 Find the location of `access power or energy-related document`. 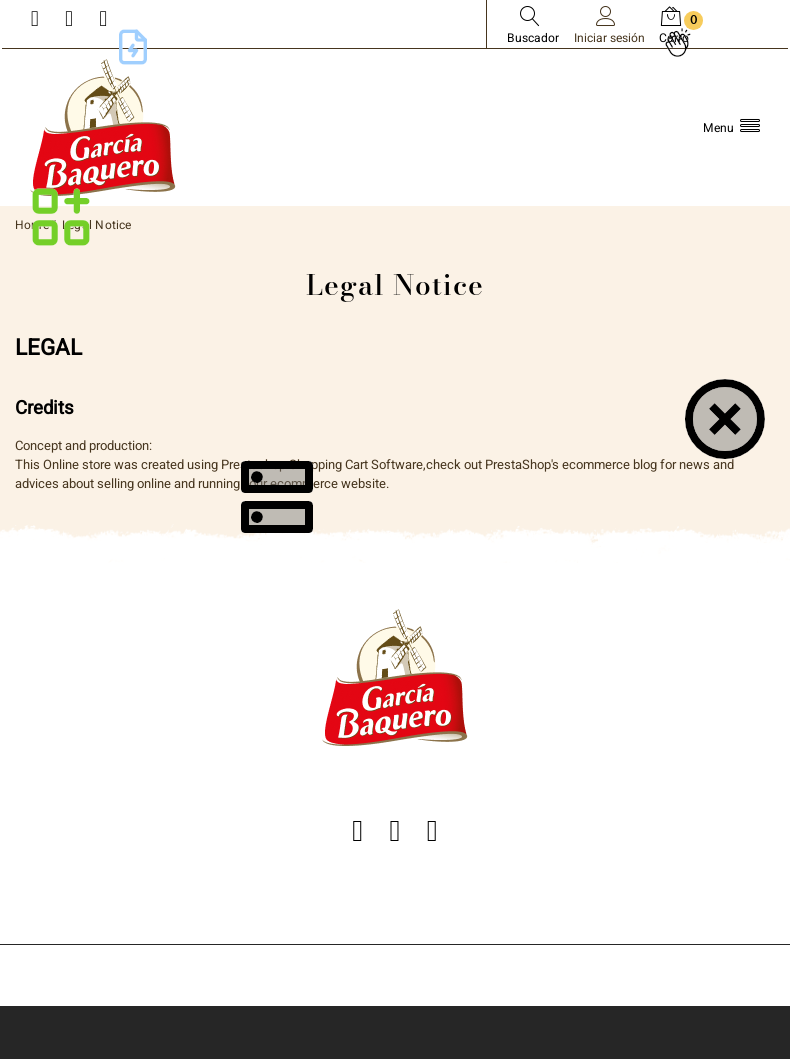

access power or energy-related document is located at coordinates (133, 47).